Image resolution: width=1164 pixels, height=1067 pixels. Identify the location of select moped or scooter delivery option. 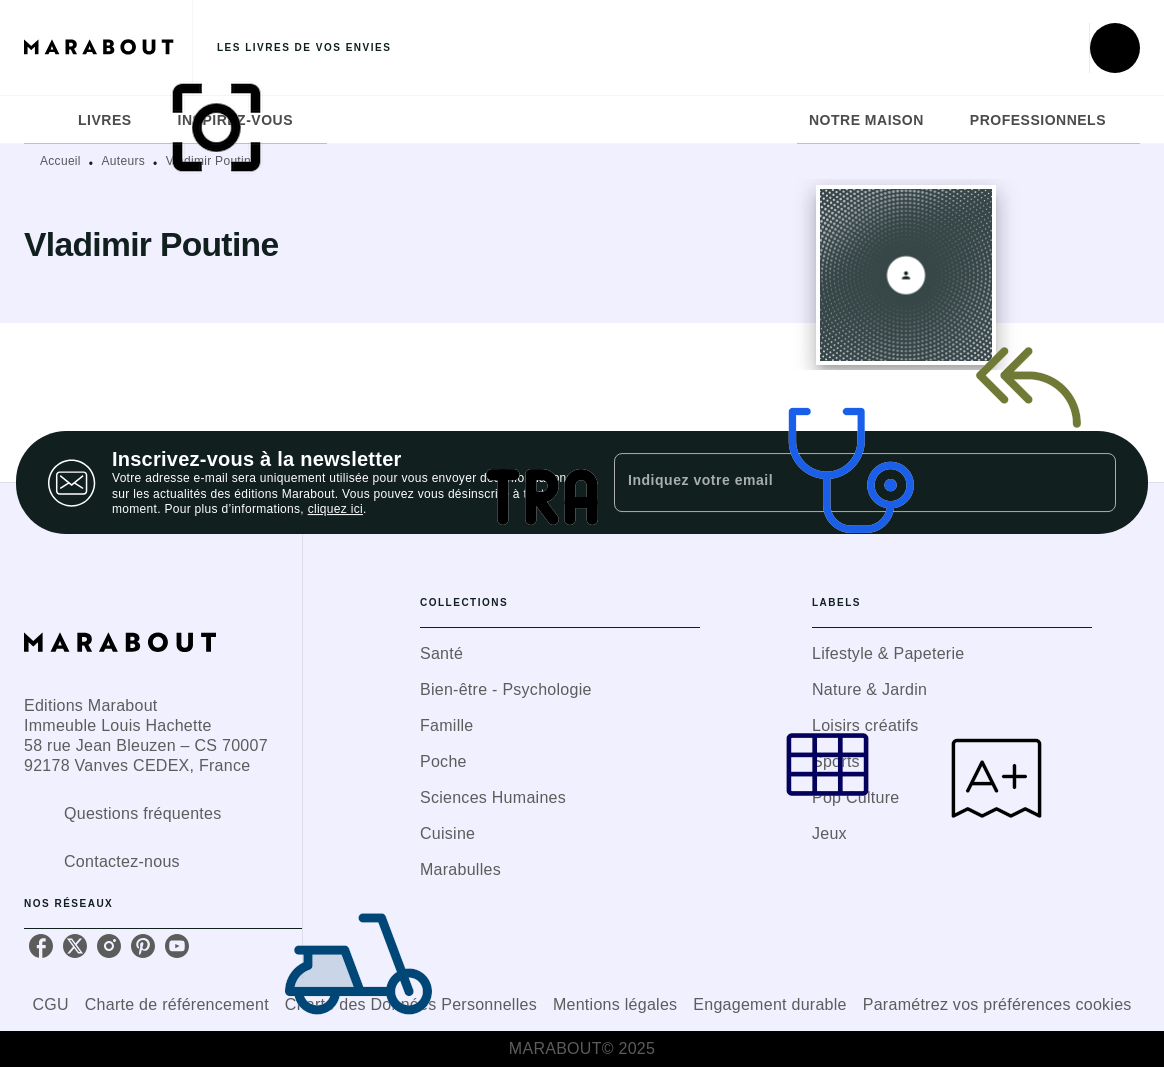
(358, 968).